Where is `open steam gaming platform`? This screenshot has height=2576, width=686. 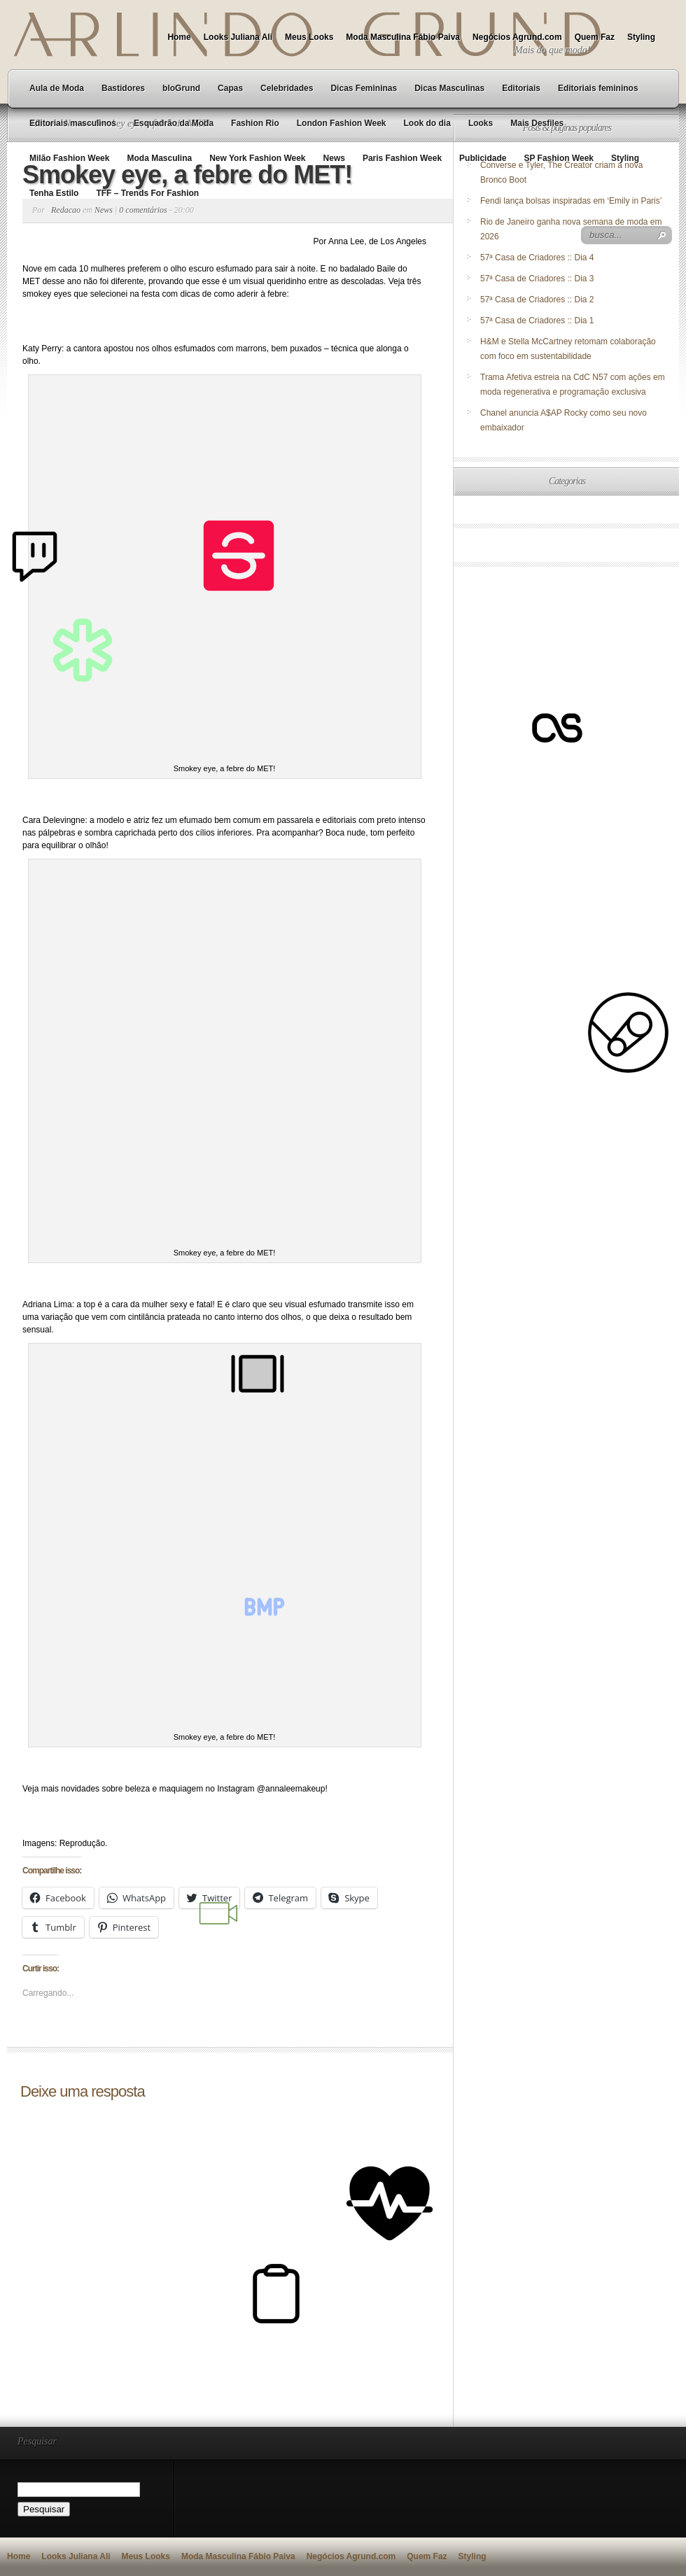
open steam gaming platform is located at coordinates (628, 1032).